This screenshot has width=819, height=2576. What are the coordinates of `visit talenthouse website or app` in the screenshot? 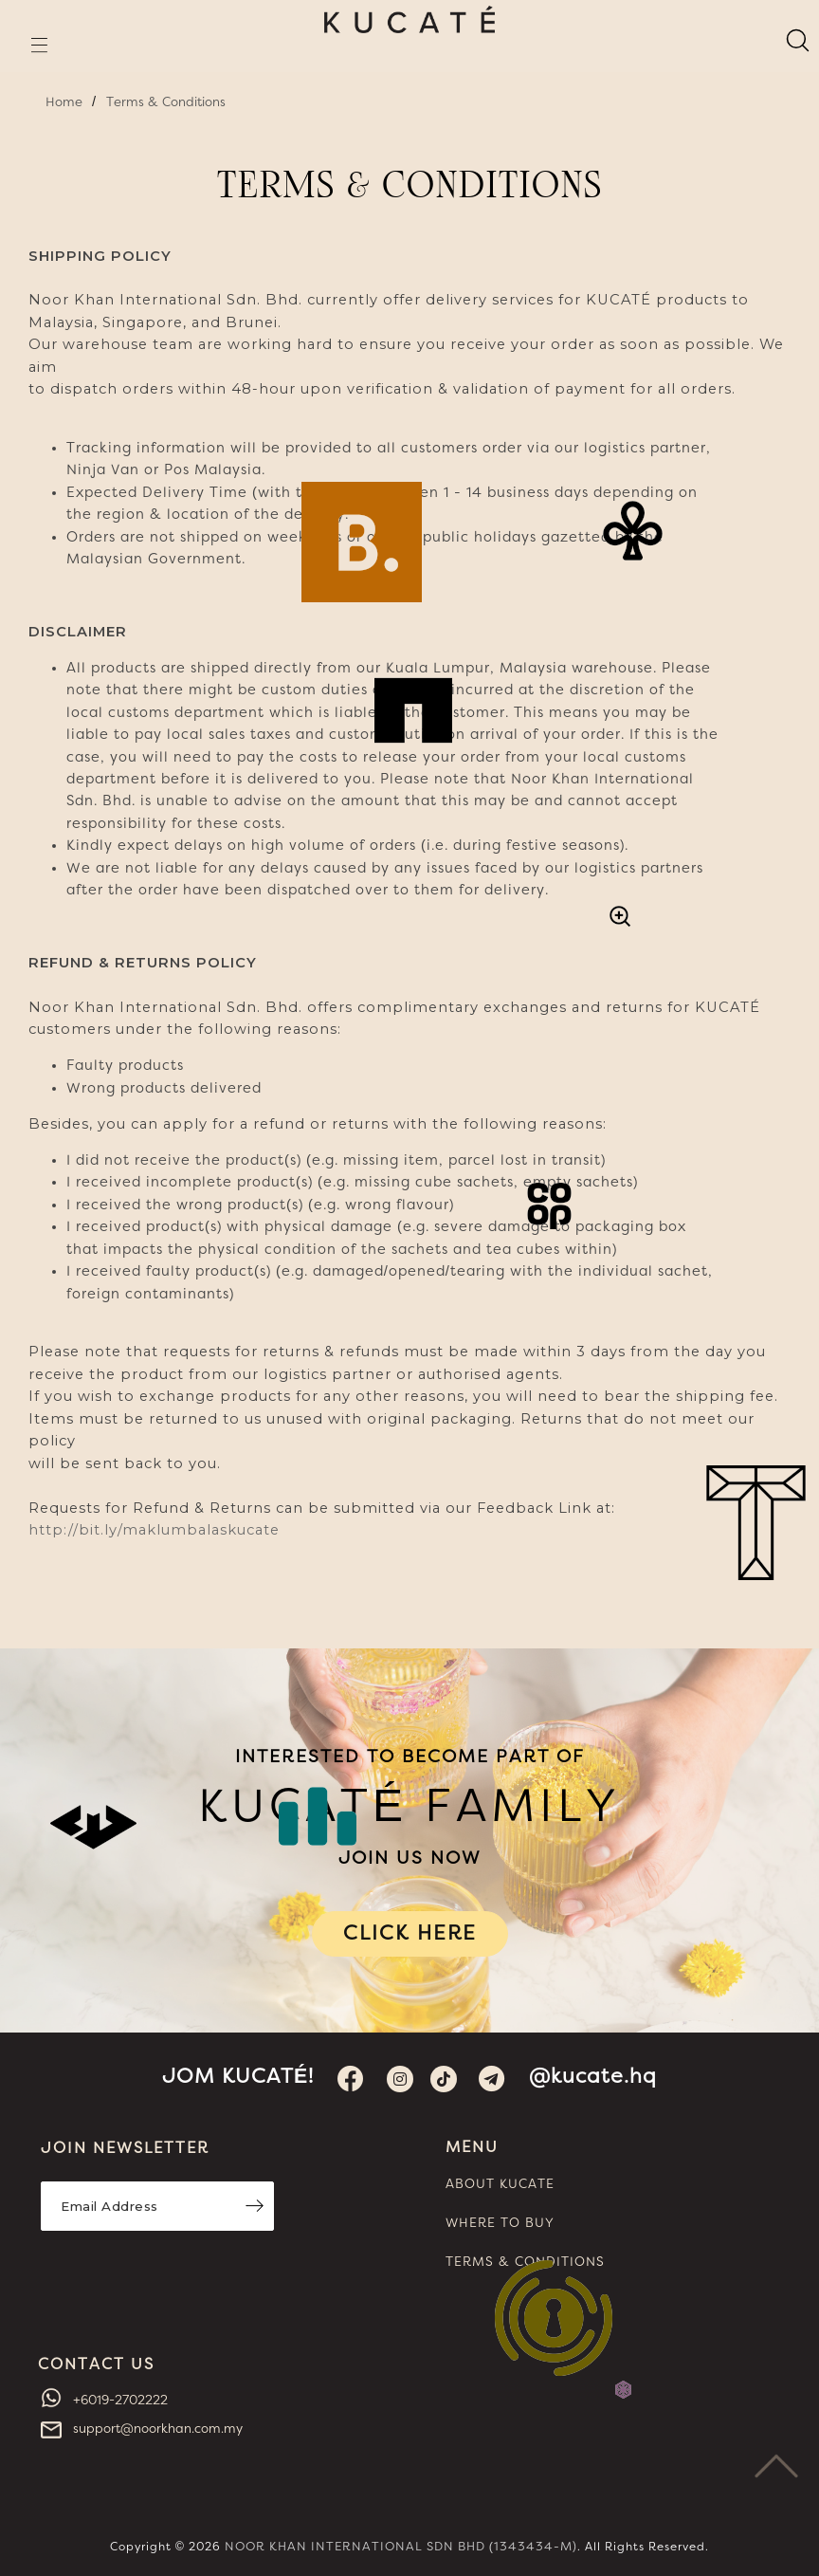 It's located at (755, 1522).